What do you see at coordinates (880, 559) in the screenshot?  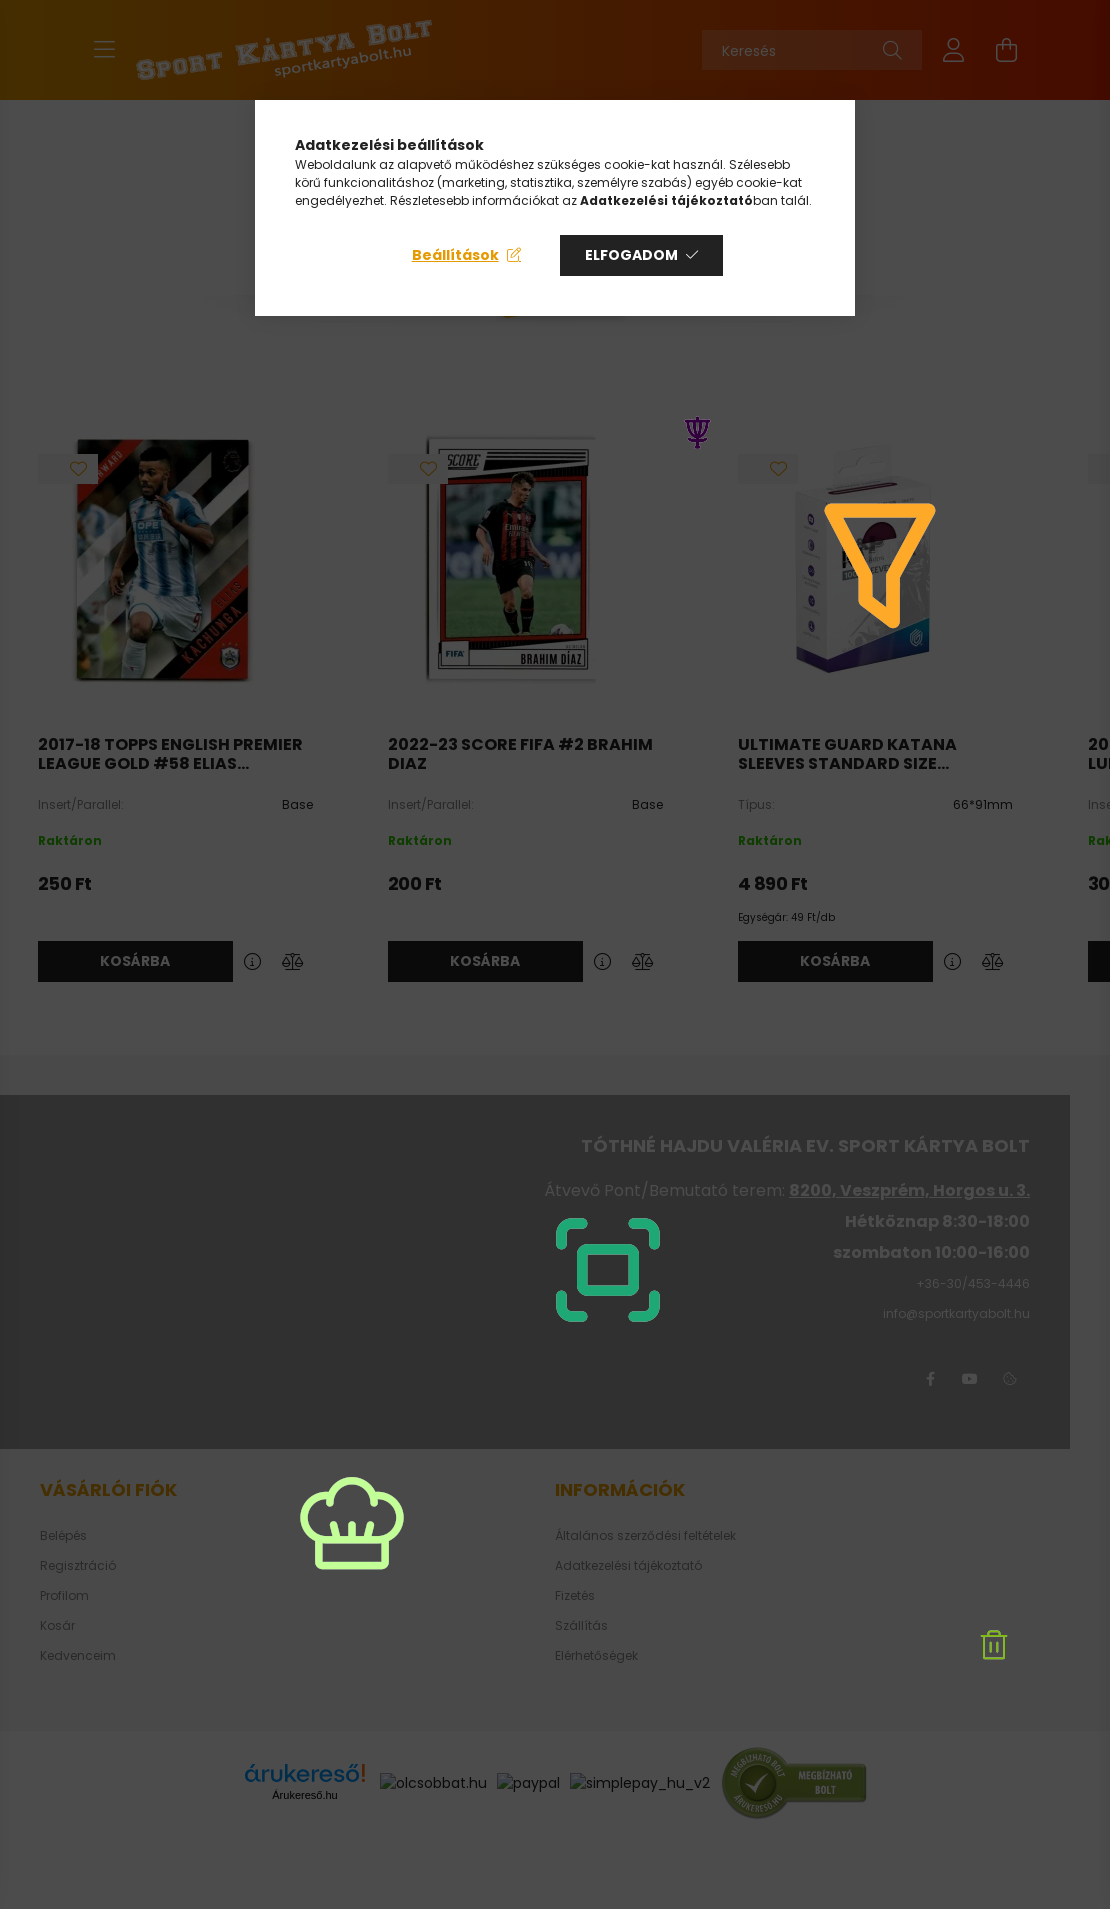 I see `filter or sort content` at bounding box center [880, 559].